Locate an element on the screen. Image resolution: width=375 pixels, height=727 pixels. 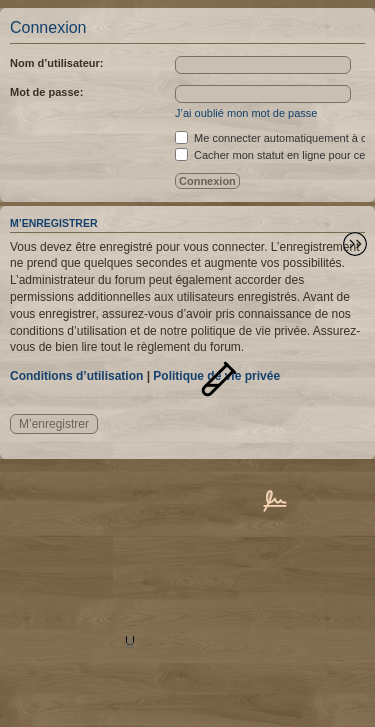
apply underline formatting to selected text is located at coordinates (130, 641).